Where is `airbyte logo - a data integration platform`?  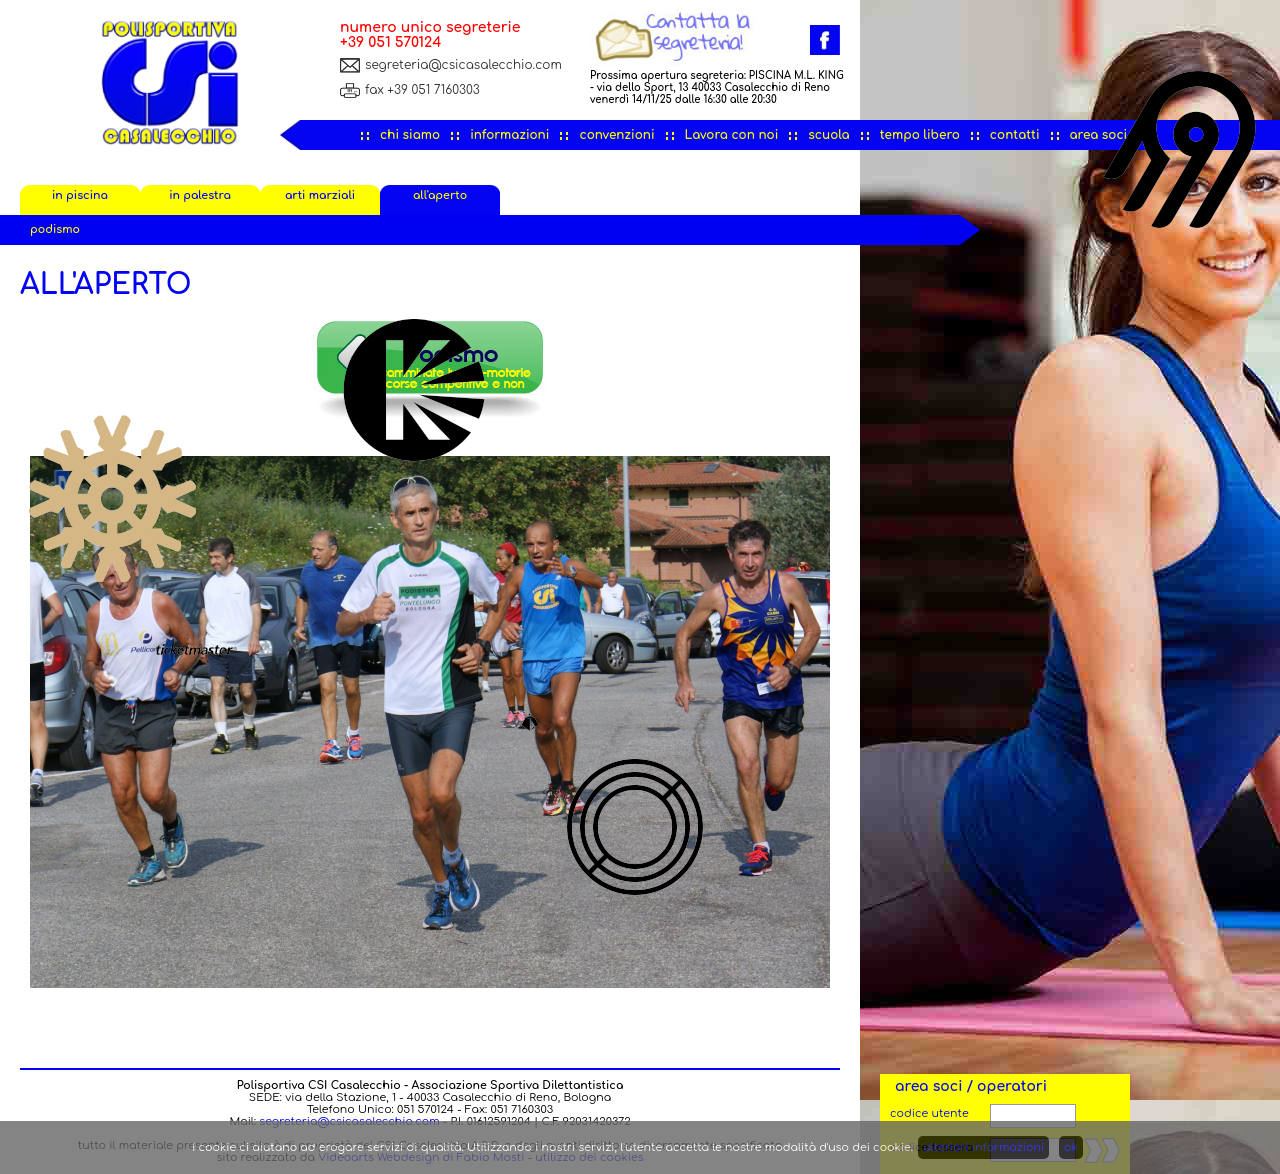
airbyte logo - a data integration platform is located at coordinates (1179, 149).